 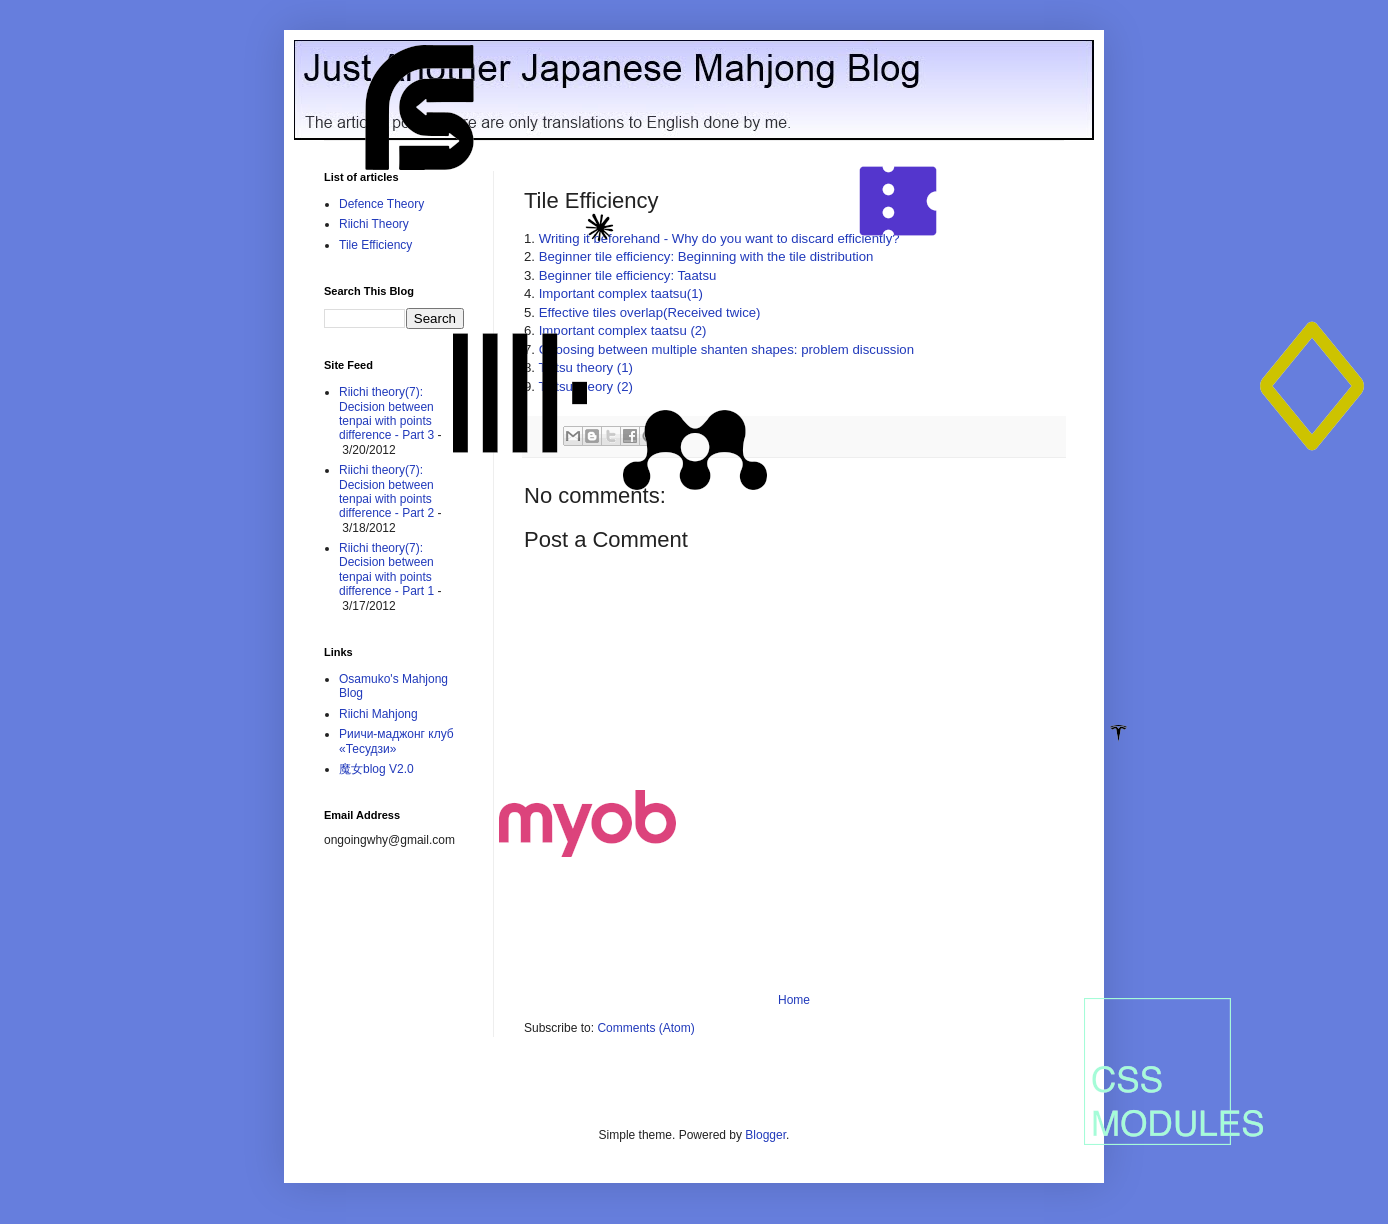 What do you see at coordinates (1312, 386) in the screenshot?
I see `indicates the diamonds suit in a card game` at bounding box center [1312, 386].